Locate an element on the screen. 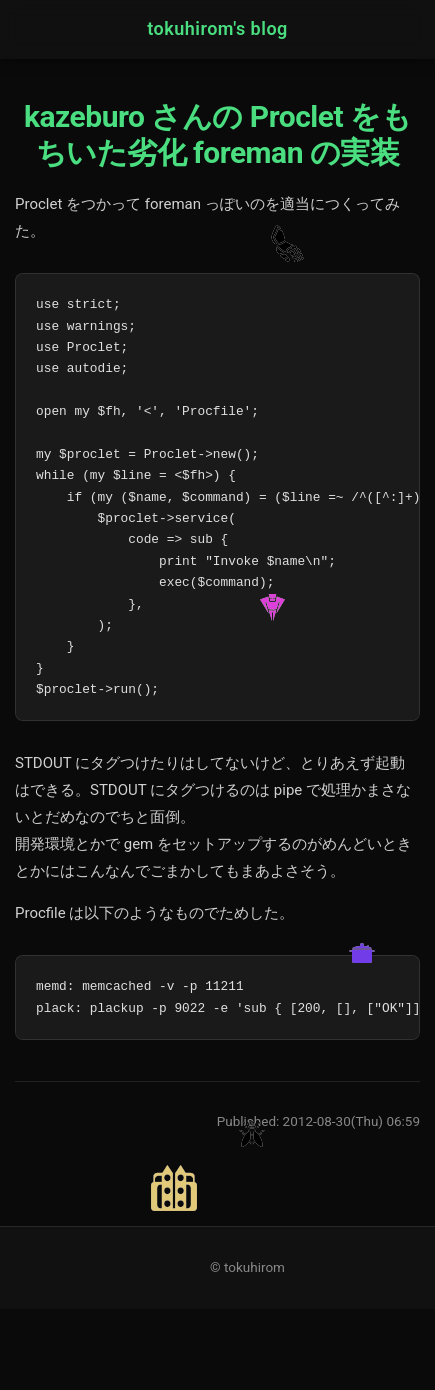 This screenshot has width=435, height=1390. equip armor or gauntlet item is located at coordinates (287, 243).